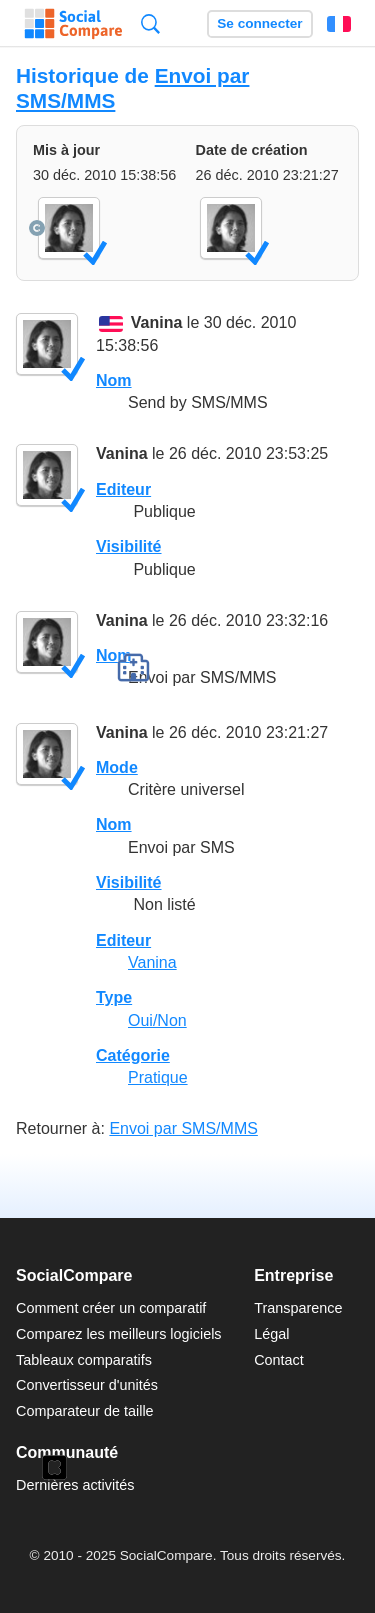  What do you see at coordinates (37, 228) in the screenshot?
I see `indicates copyrighted content` at bounding box center [37, 228].